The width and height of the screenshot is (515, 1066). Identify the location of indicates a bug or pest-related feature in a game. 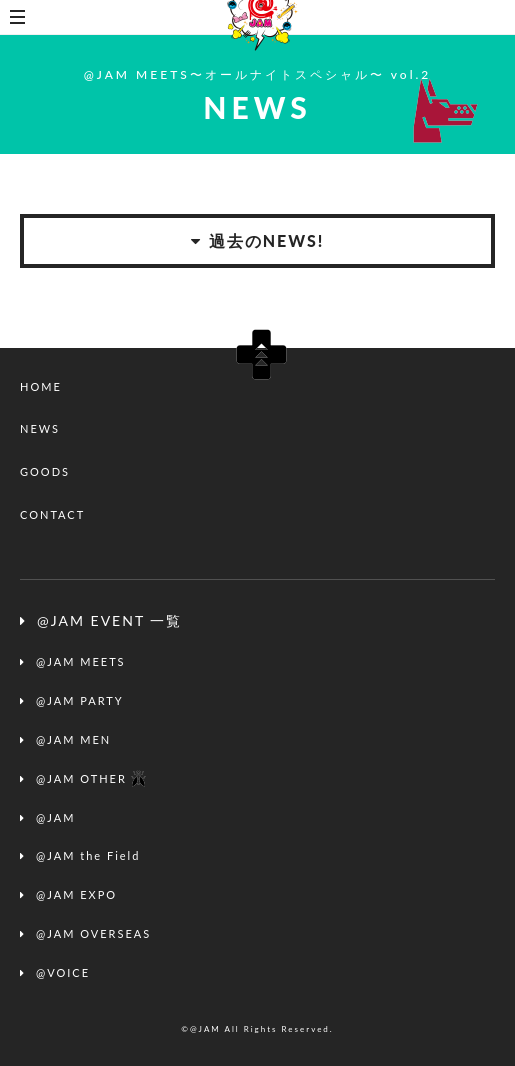
(138, 778).